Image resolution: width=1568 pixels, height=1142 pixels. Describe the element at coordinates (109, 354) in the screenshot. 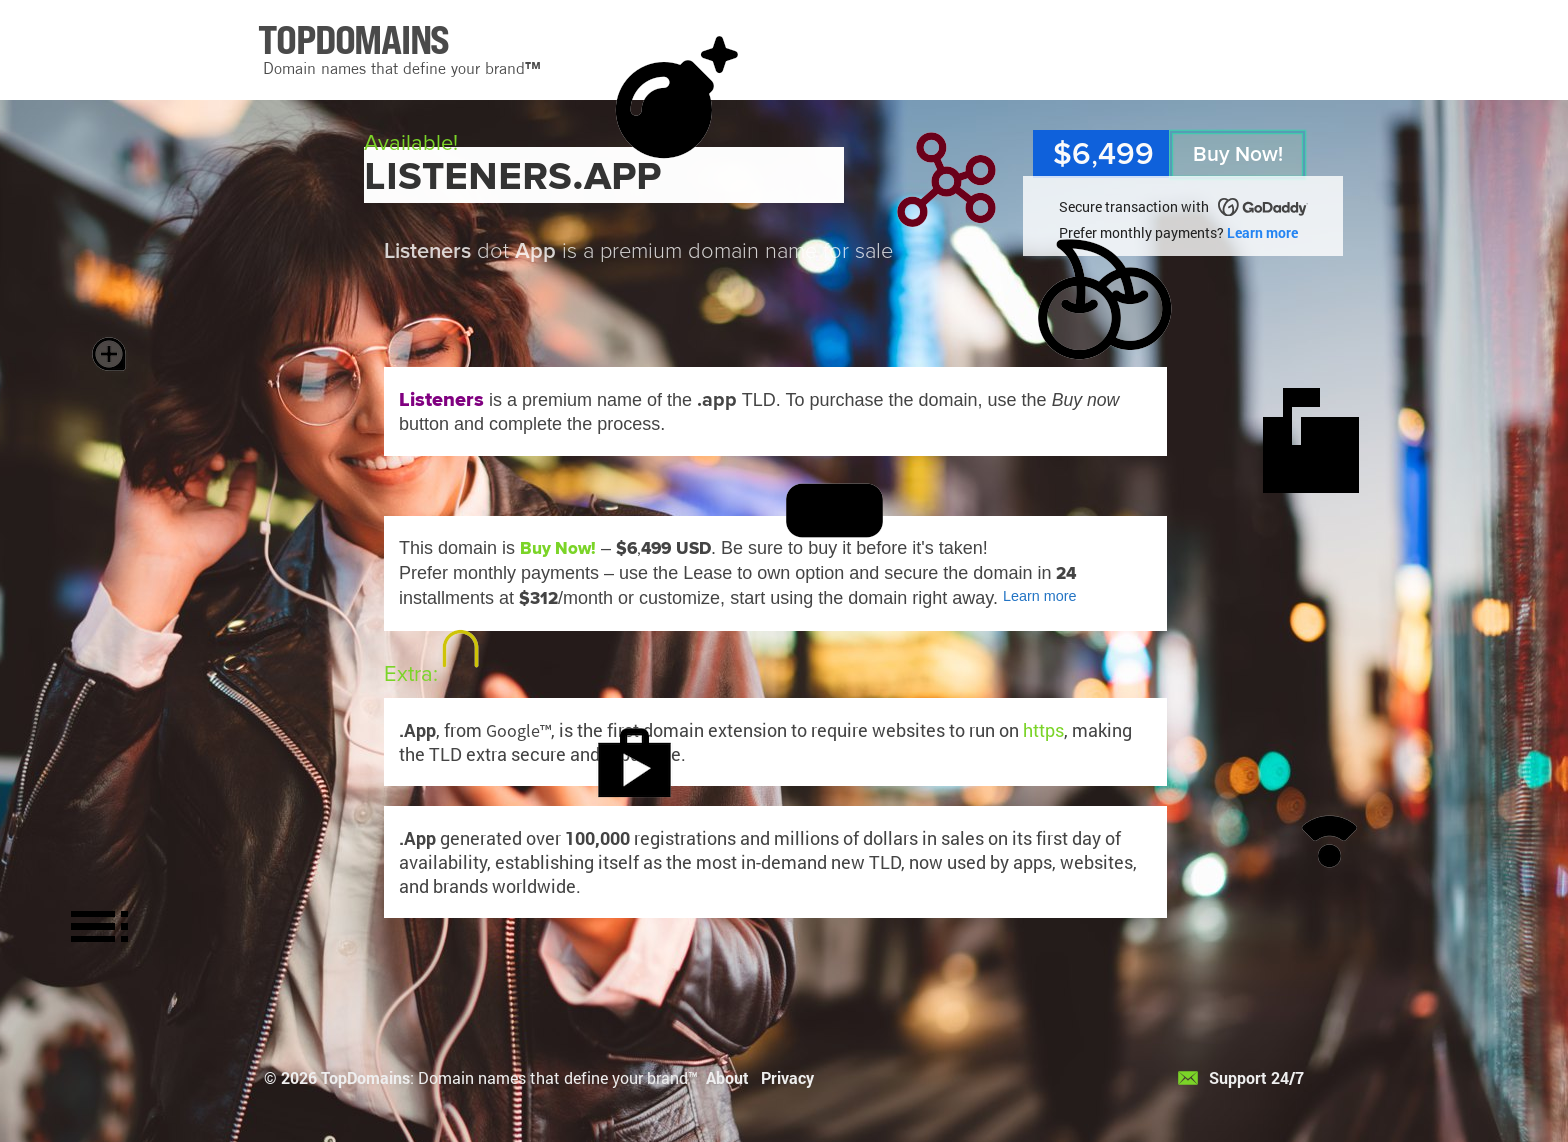

I see `add a new image or photo` at that location.